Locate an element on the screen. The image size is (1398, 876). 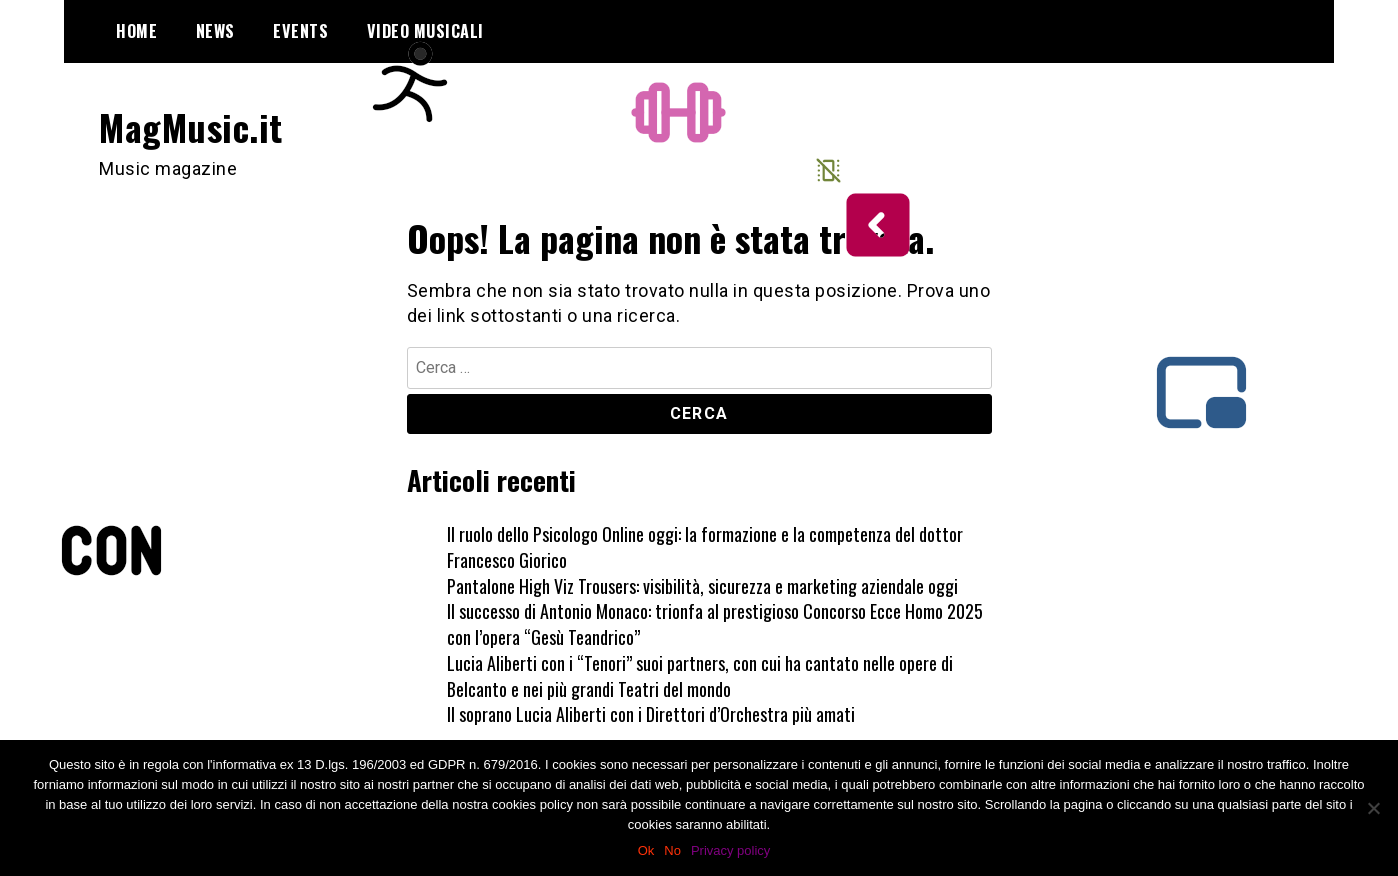
initiate an HTTP connection request is located at coordinates (111, 550).